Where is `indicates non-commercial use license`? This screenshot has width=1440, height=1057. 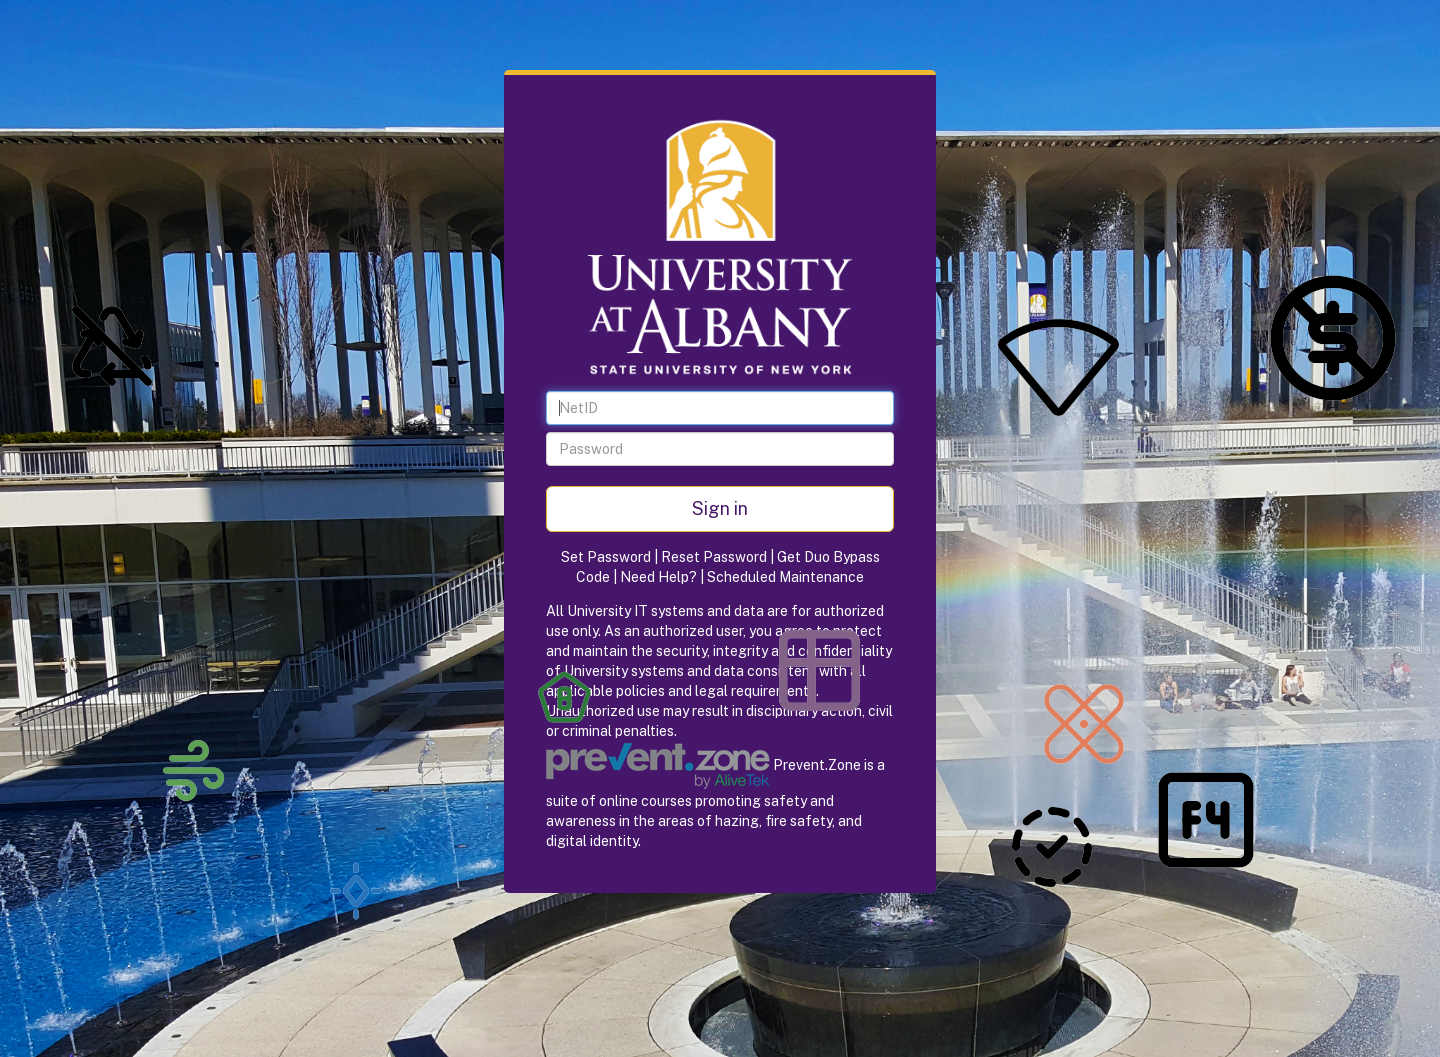 indicates non-commercial use license is located at coordinates (1333, 338).